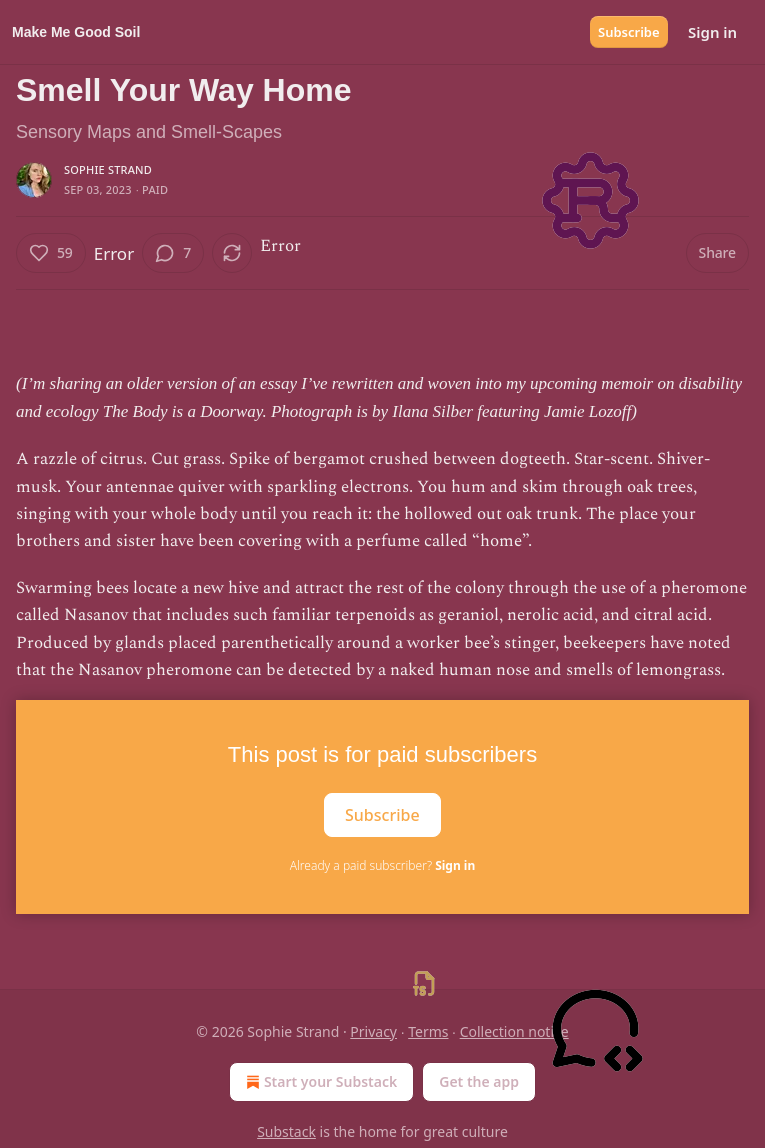  Describe the element at coordinates (590, 200) in the screenshot. I see `rust programming language logo` at that location.